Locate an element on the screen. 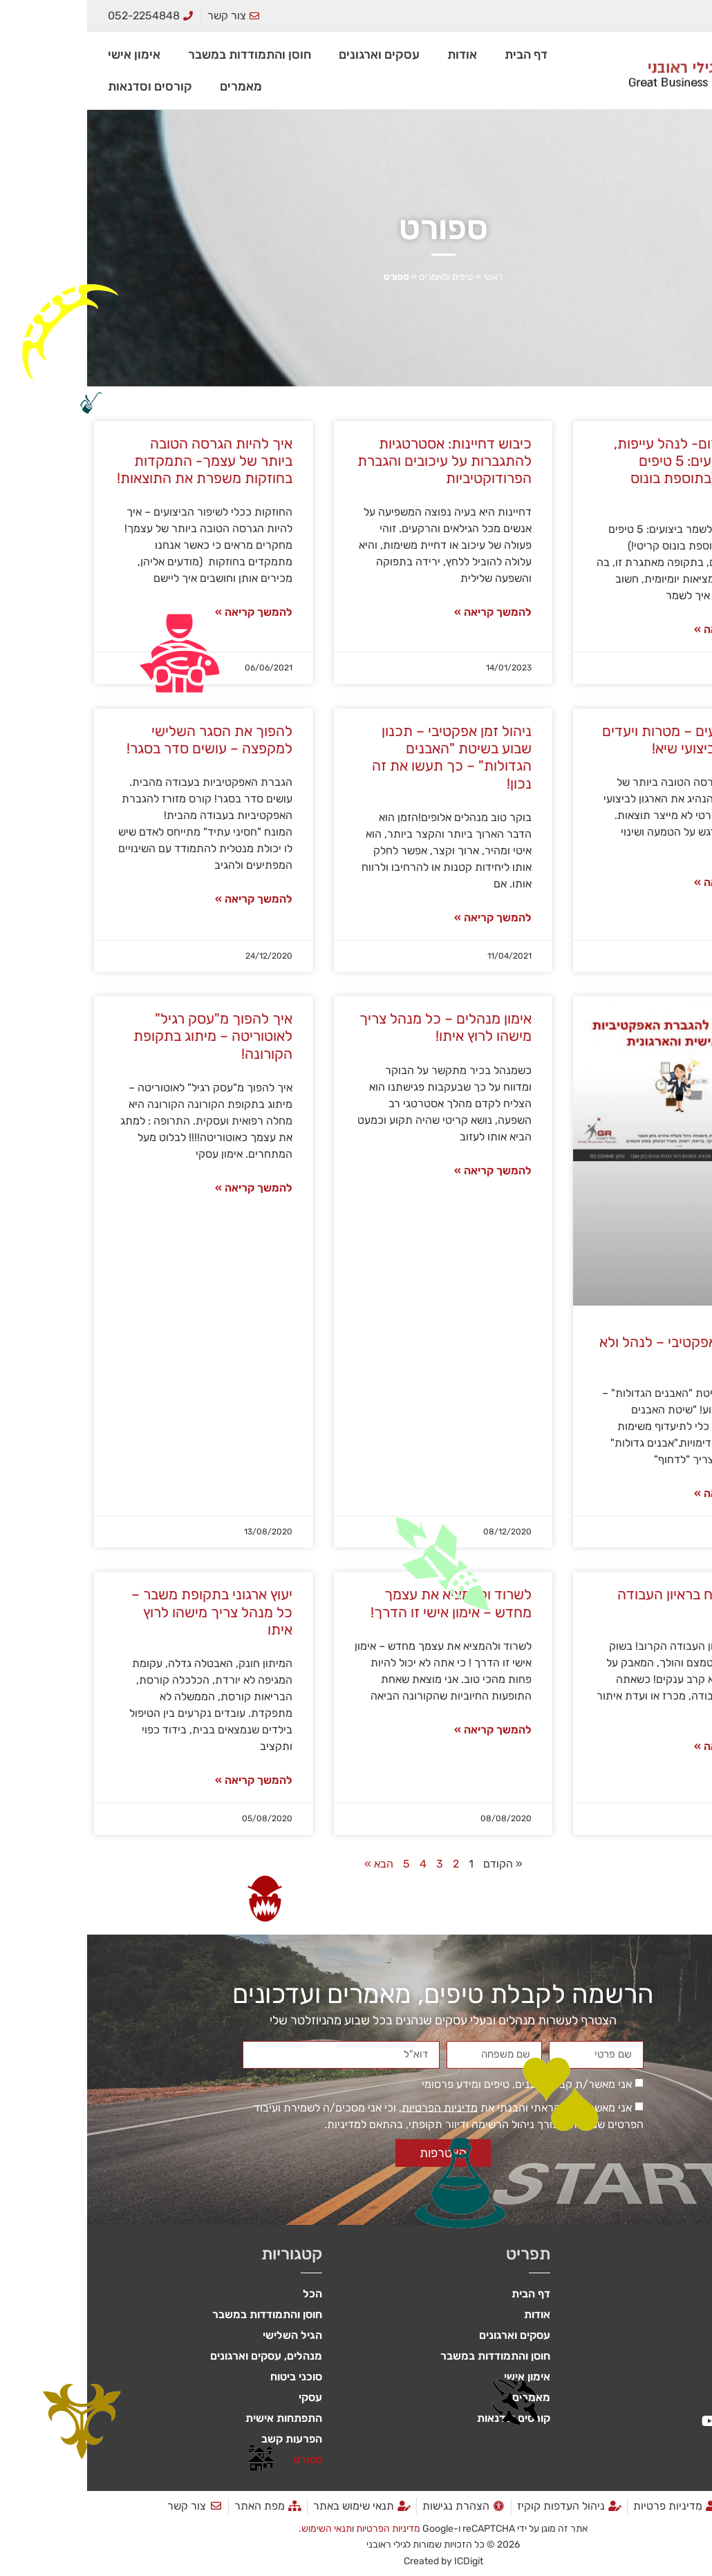  fishing mini-game or activity is located at coordinates (179, 653).